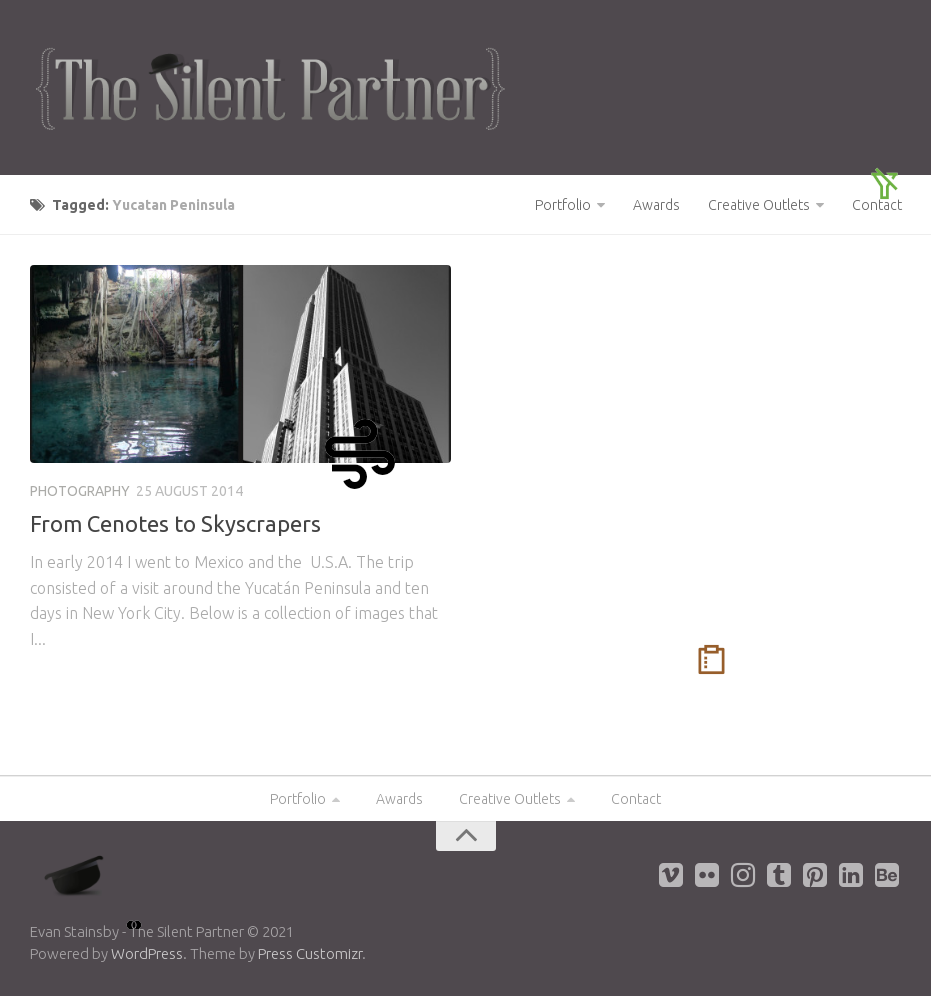 This screenshot has width=931, height=996. I want to click on clear all active filters, so click(884, 184).